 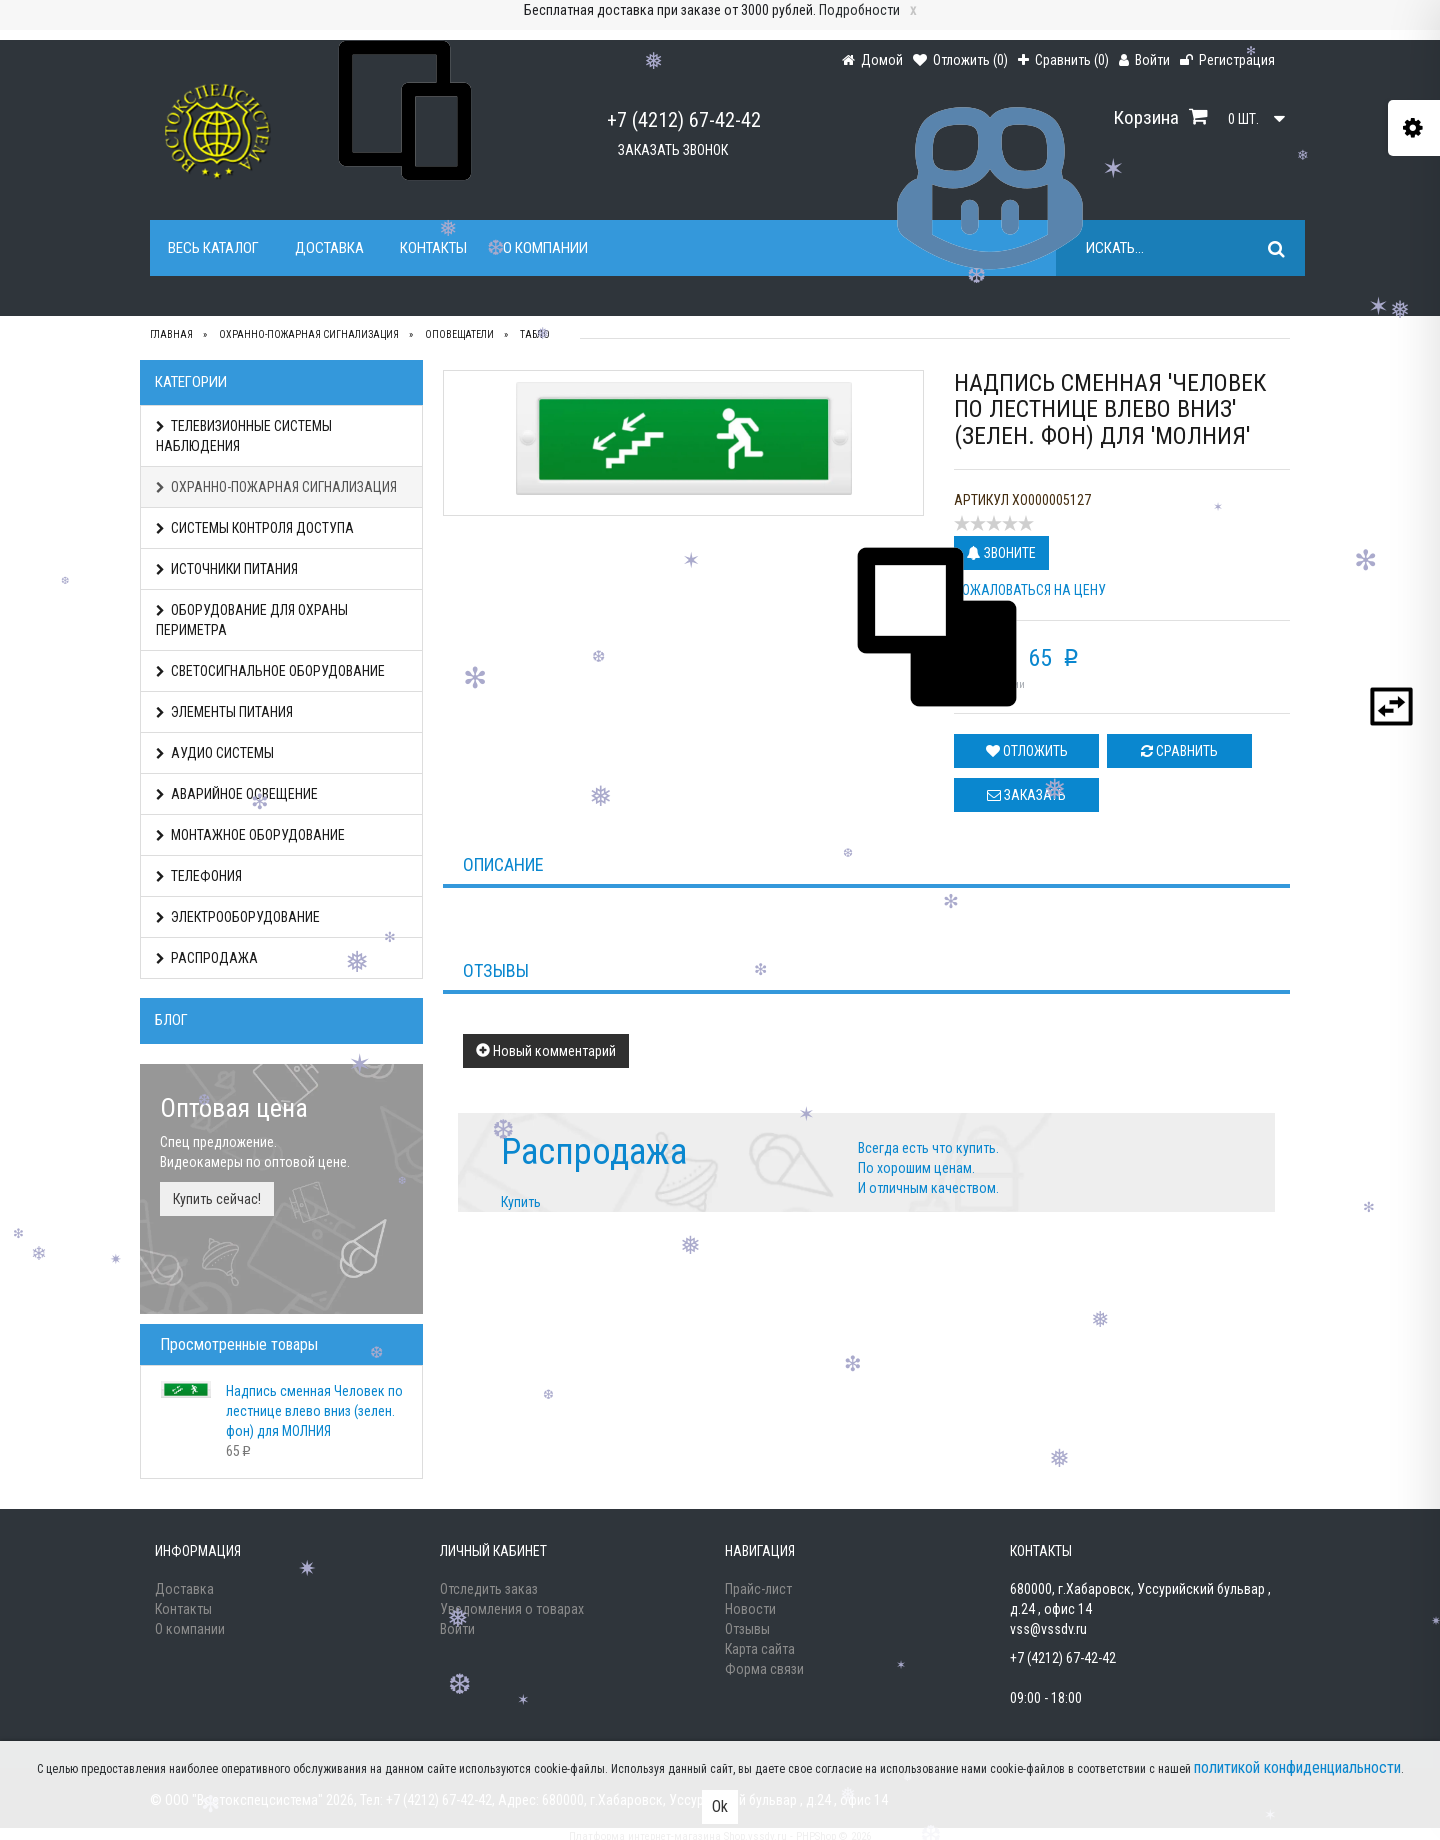 I want to click on bring selected object forward one layer, so click(x=937, y=627).